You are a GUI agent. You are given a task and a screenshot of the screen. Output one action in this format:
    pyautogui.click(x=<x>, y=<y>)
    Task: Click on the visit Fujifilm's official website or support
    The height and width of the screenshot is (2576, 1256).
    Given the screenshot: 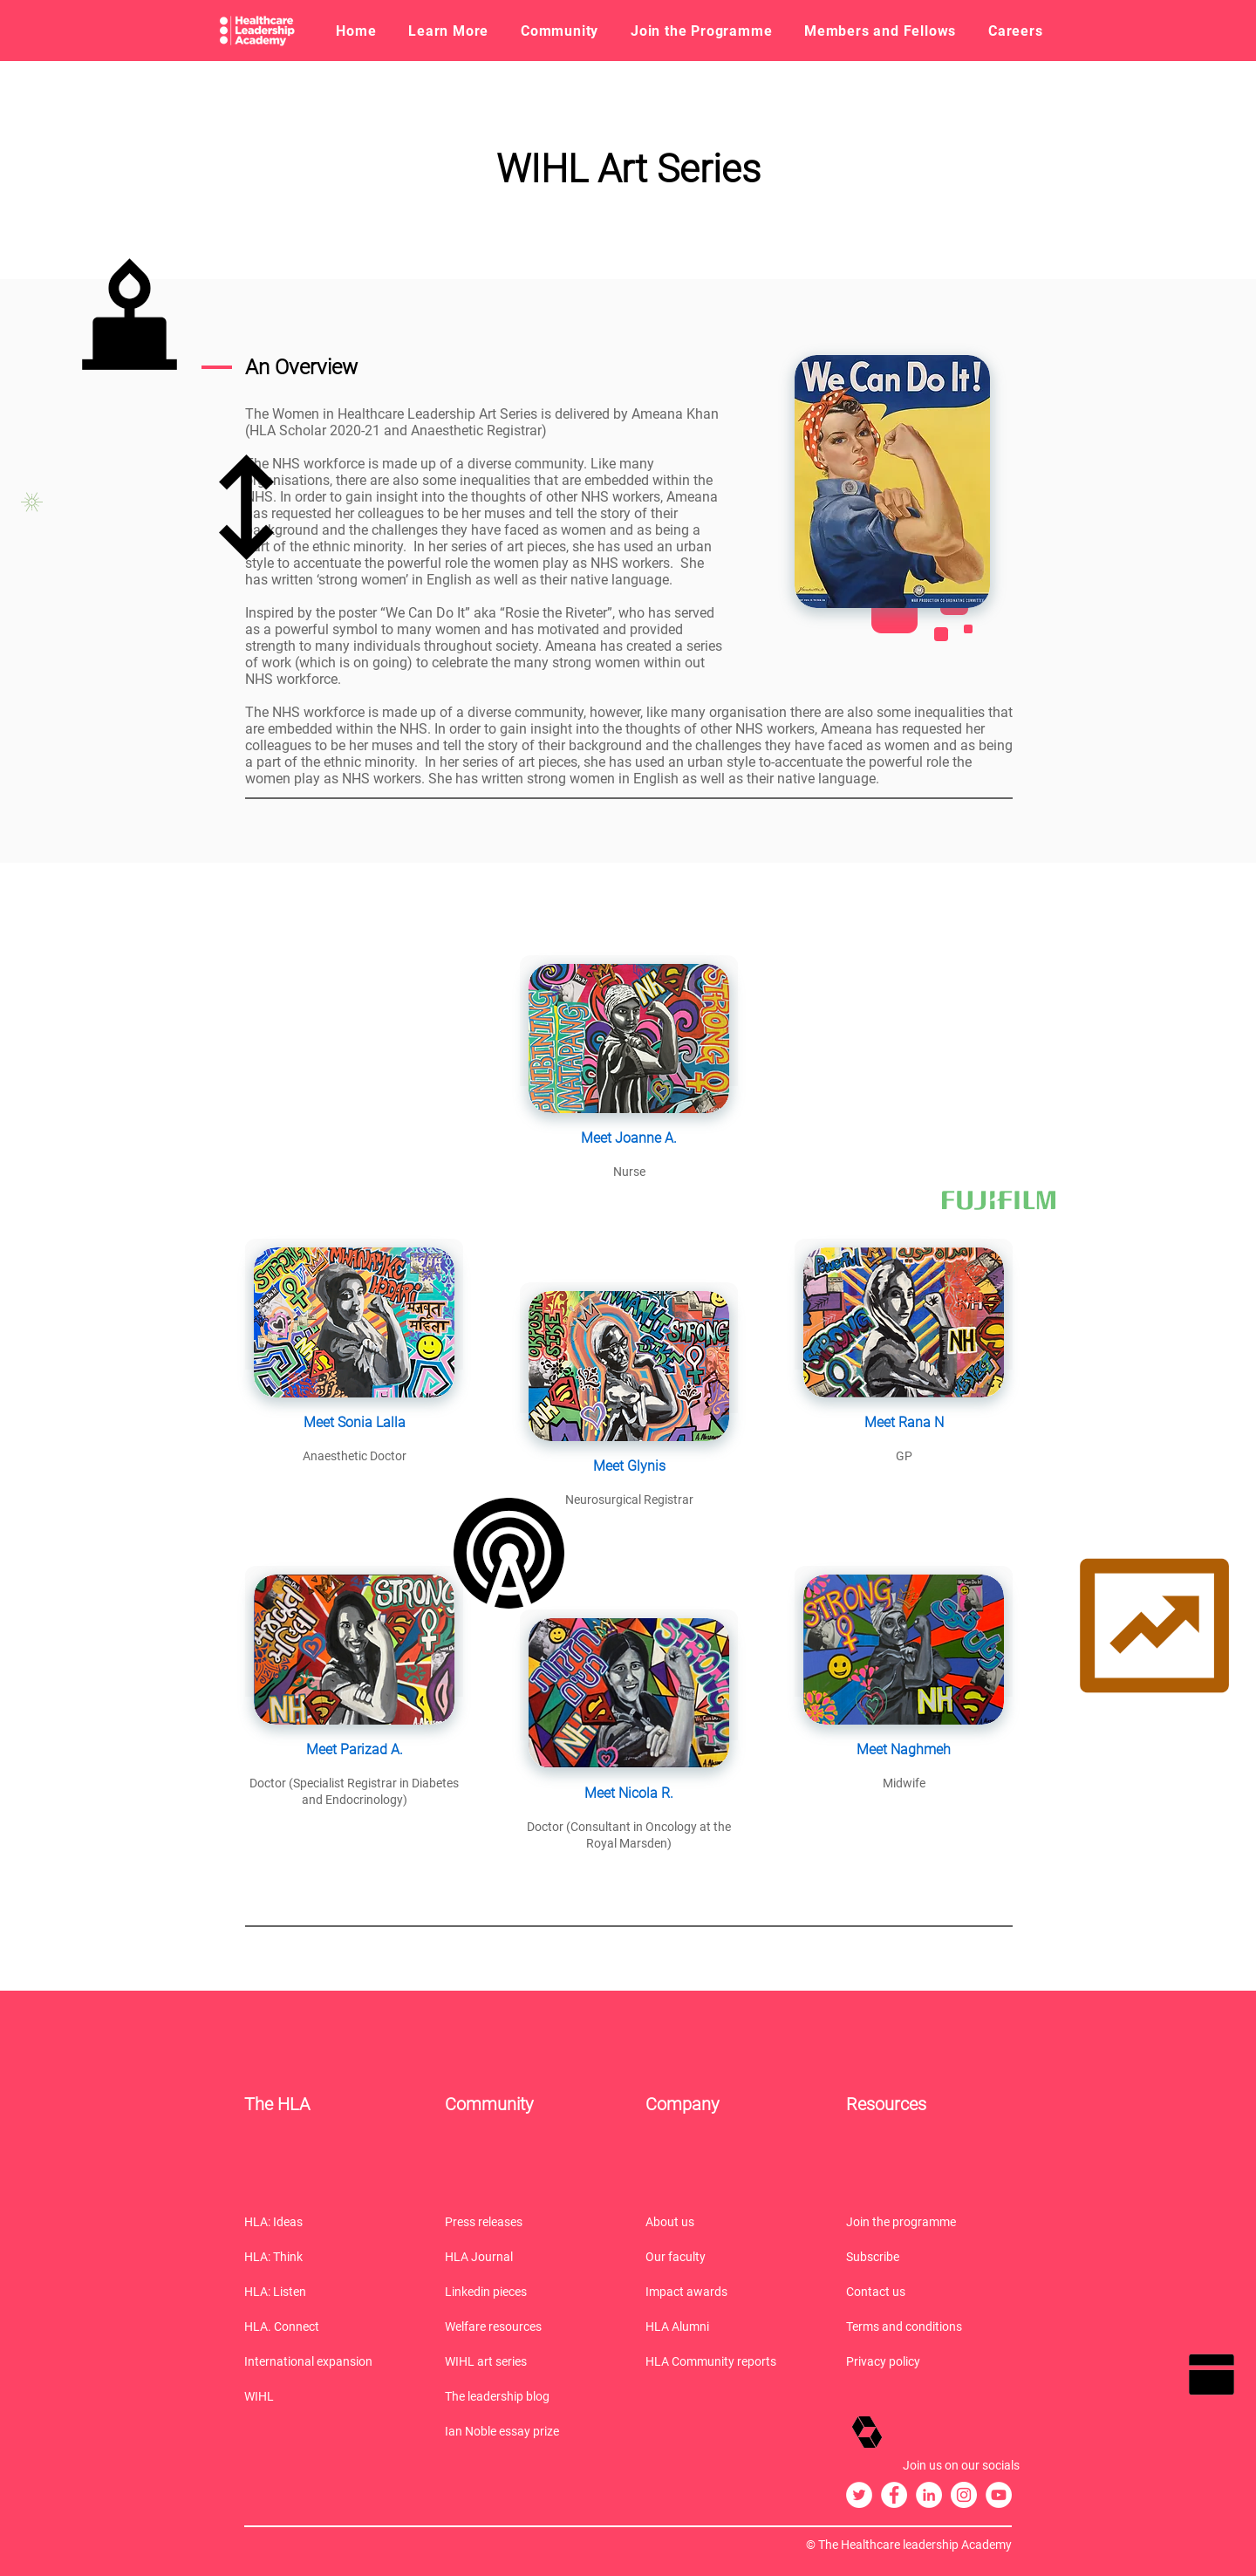 What is the action you would take?
    pyautogui.click(x=999, y=1200)
    